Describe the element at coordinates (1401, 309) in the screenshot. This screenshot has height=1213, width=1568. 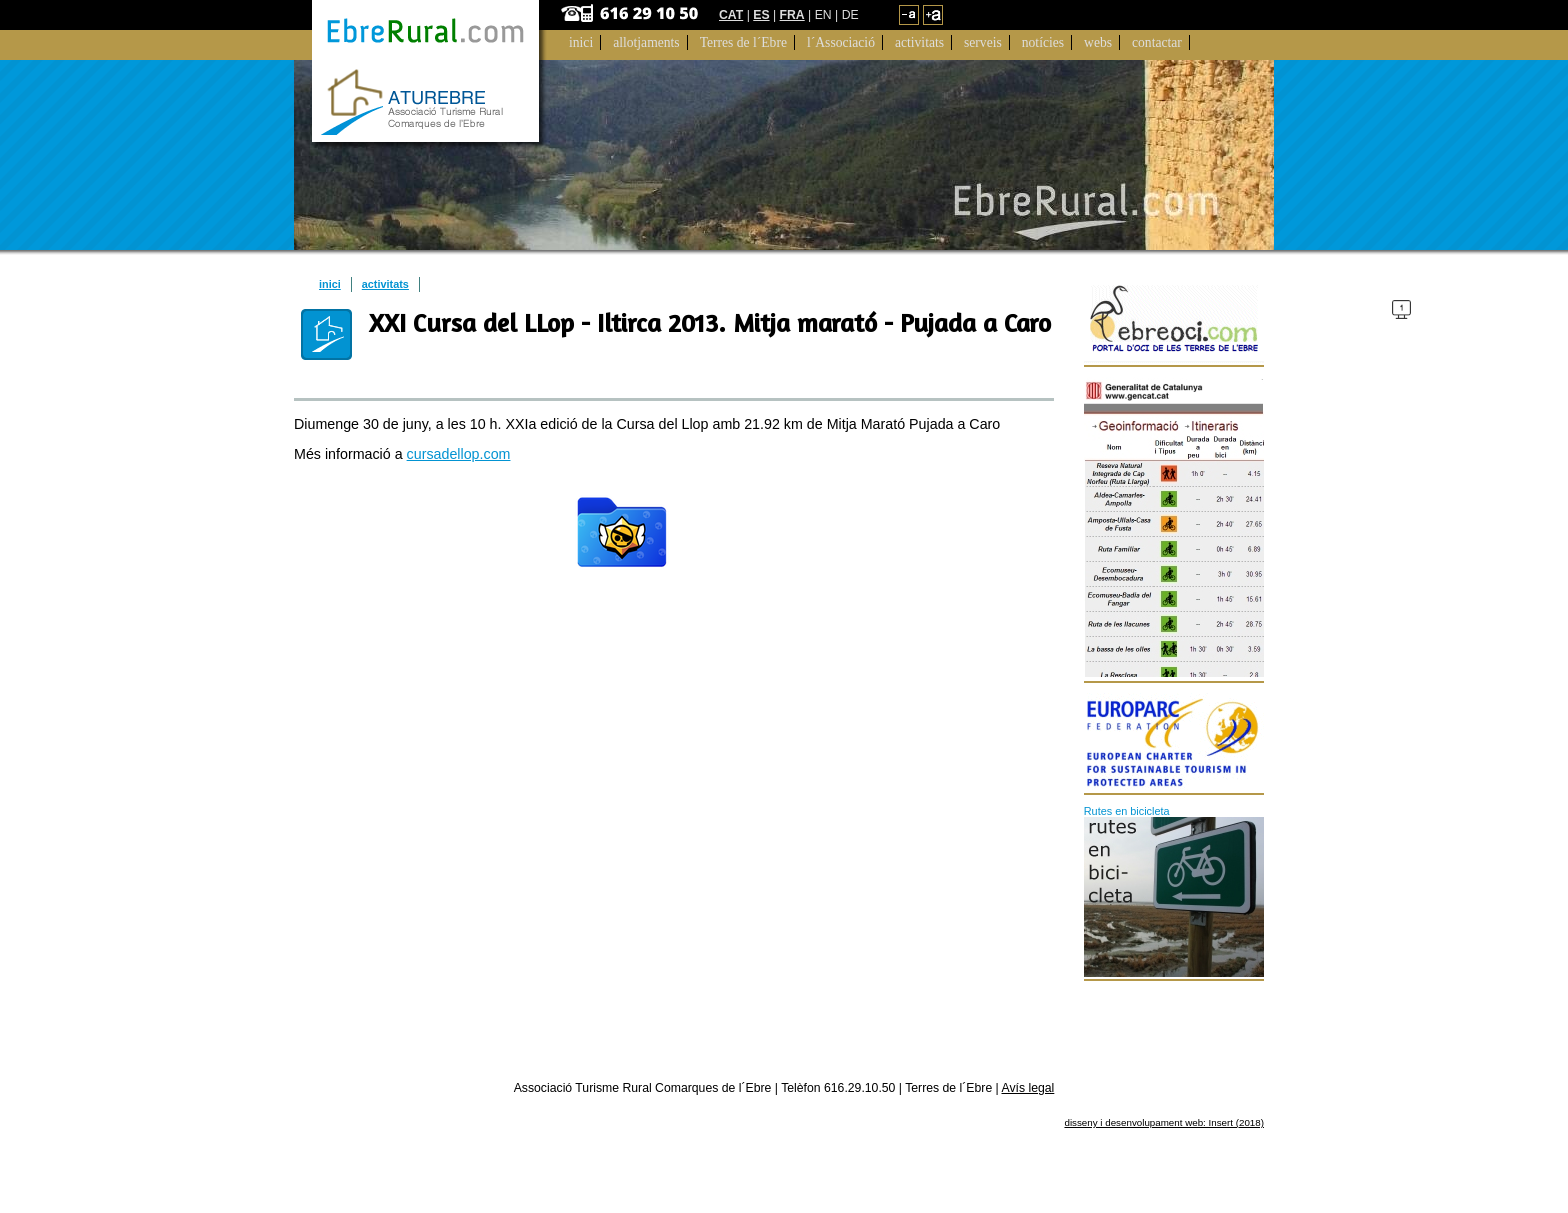
I see `display 1 in a multi-monitor setup` at that location.